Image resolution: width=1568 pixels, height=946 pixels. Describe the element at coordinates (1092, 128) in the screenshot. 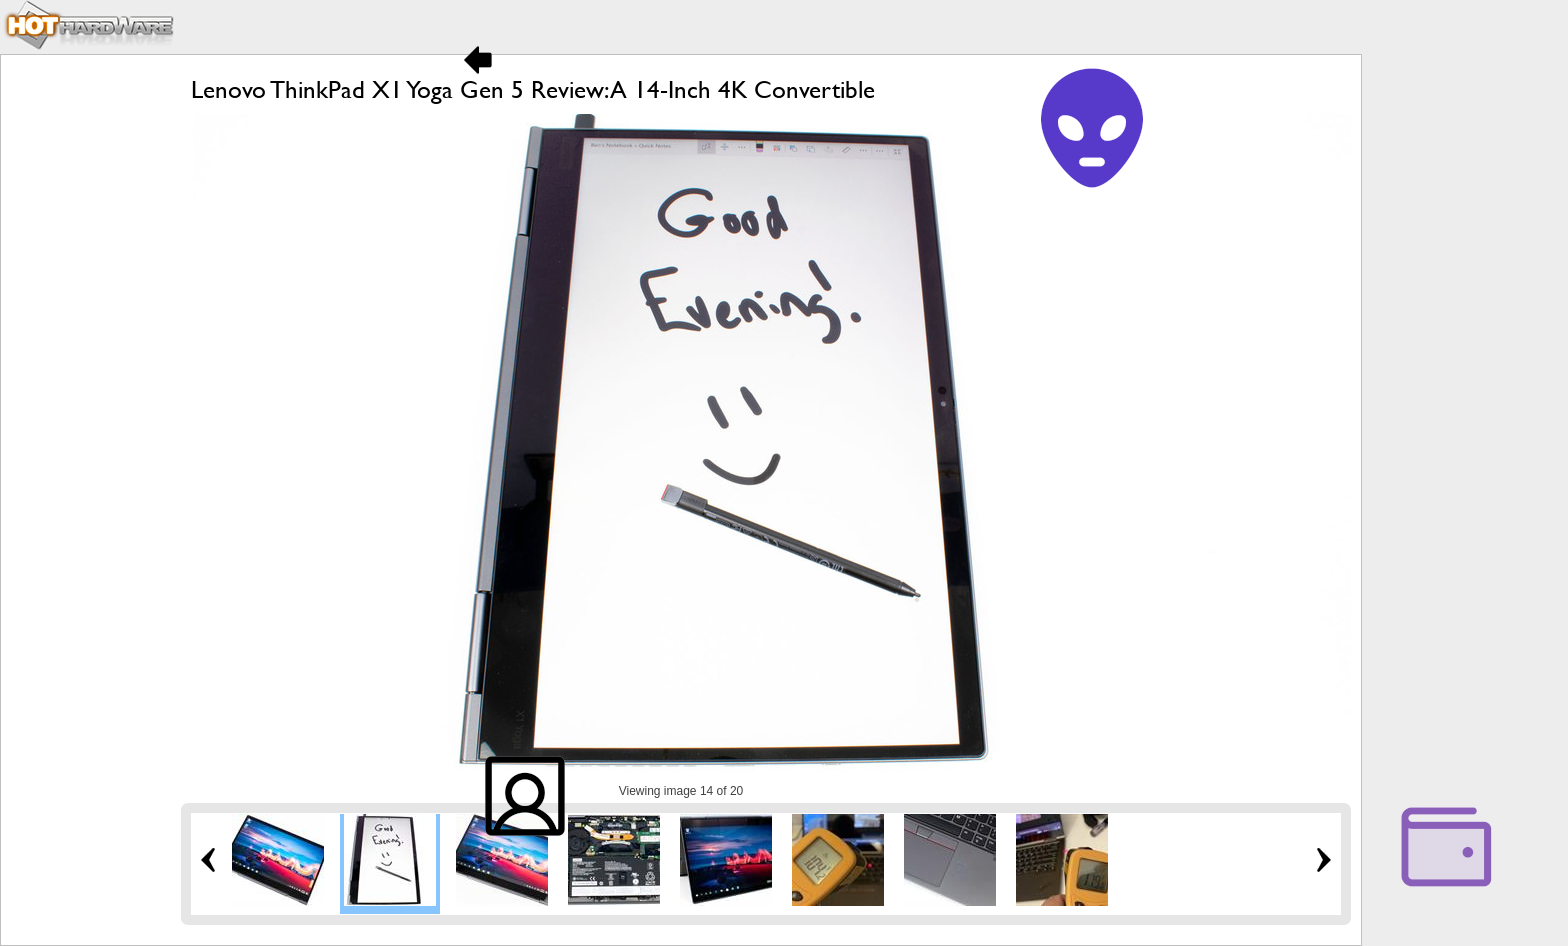

I see `indicates extraterrestrial or sci-fi themed content` at that location.